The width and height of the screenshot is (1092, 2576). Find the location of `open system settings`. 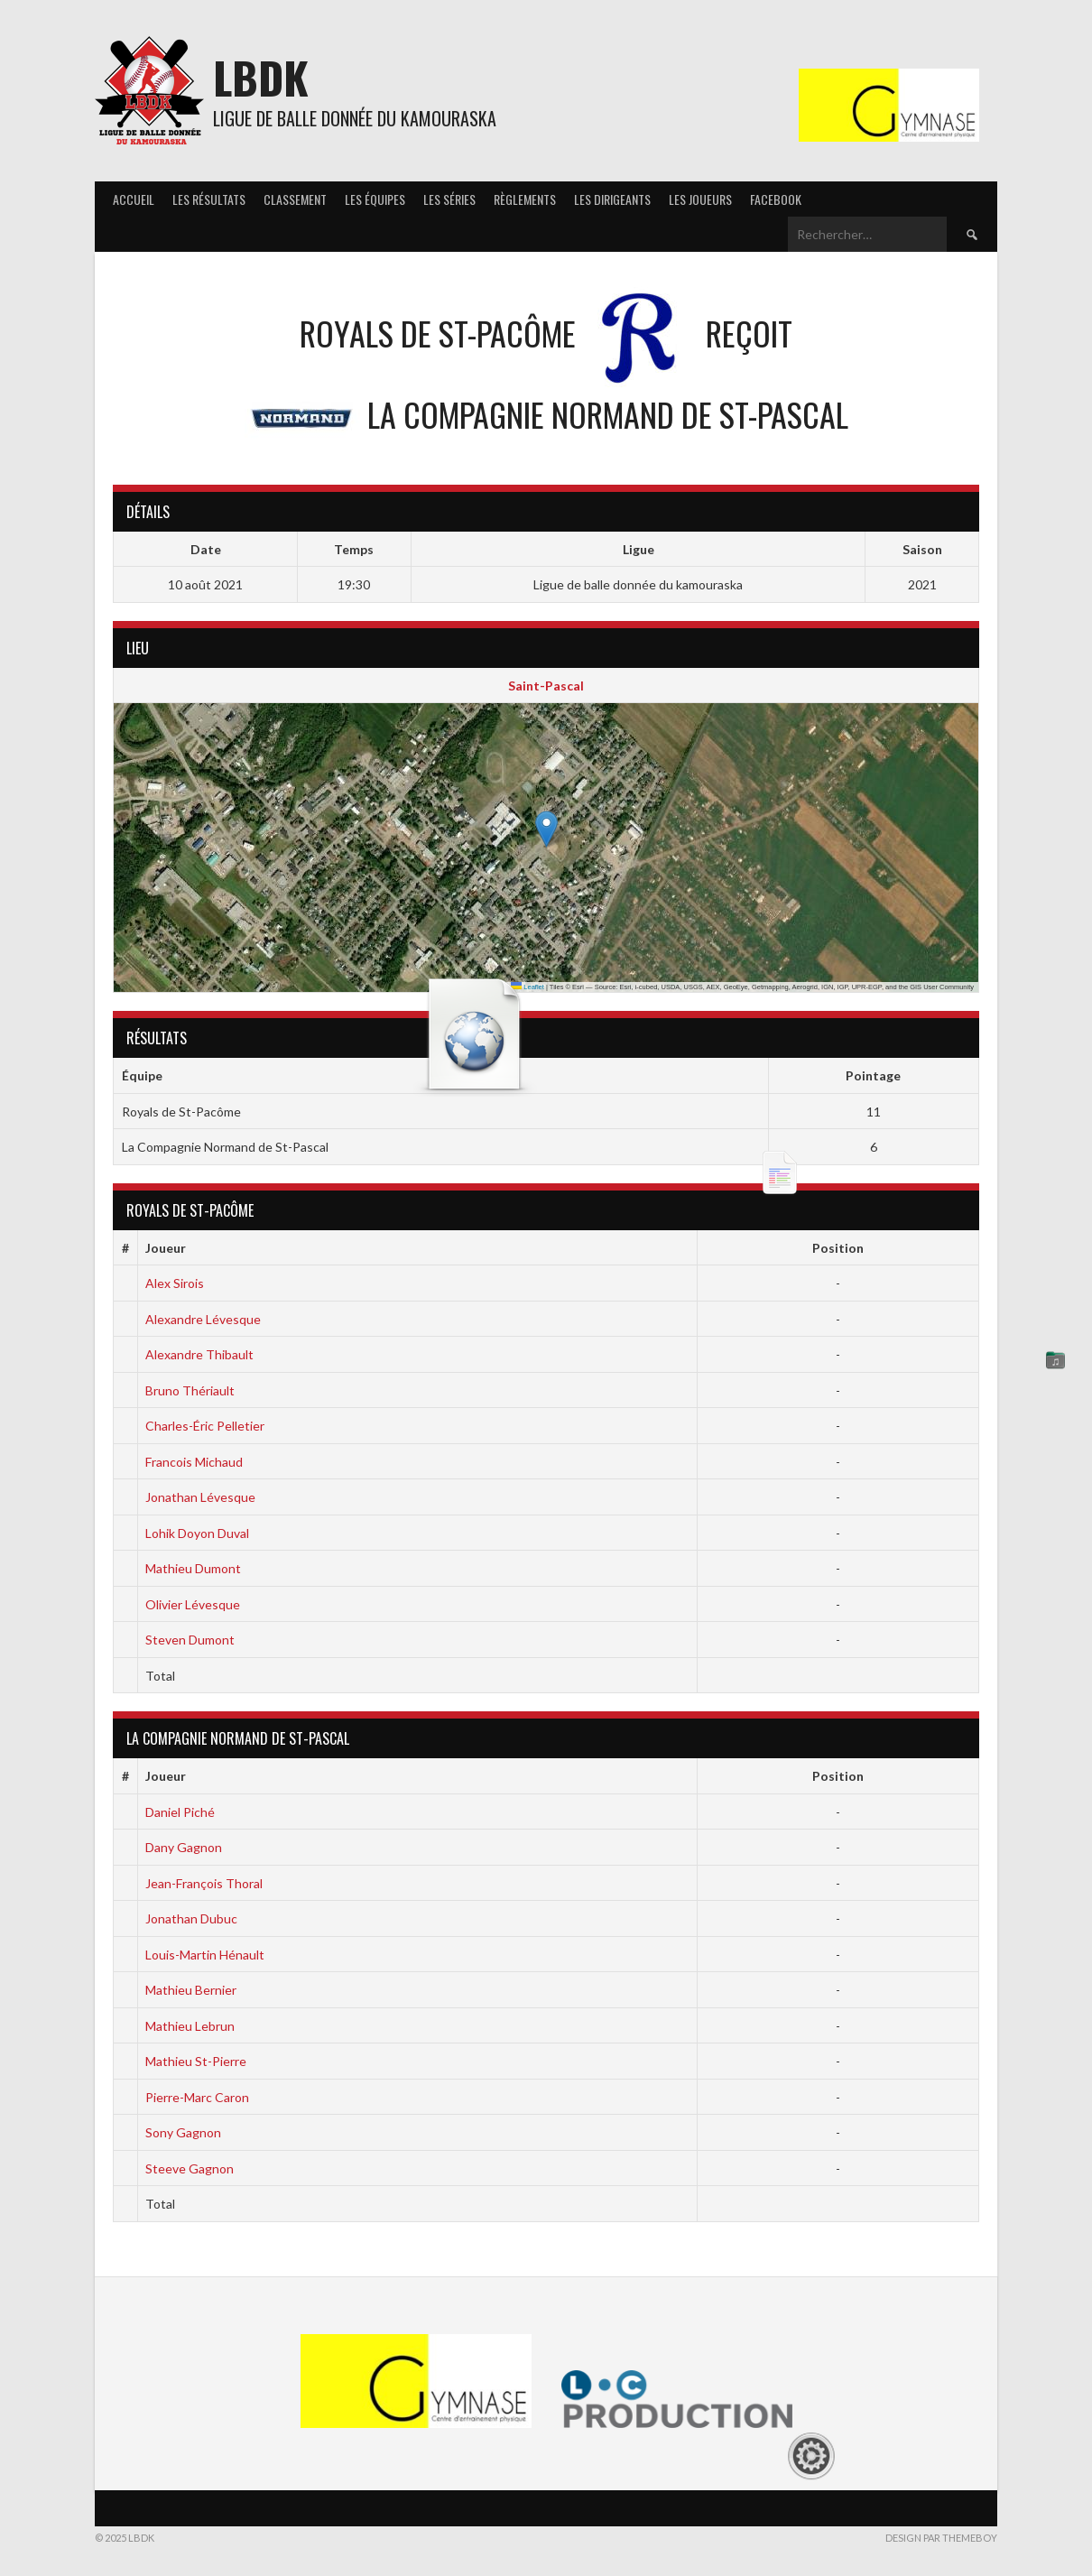

open system settings is located at coordinates (811, 2456).